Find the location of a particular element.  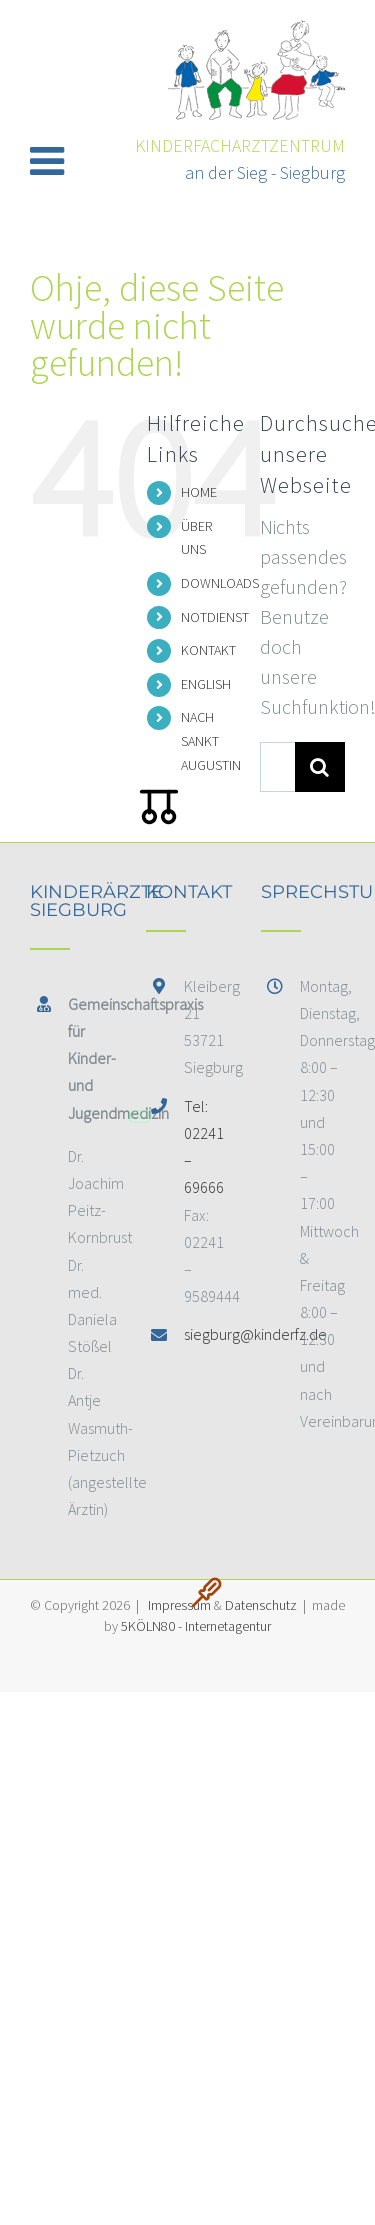

gymnastics rings equipment indicator is located at coordinates (159, 807).